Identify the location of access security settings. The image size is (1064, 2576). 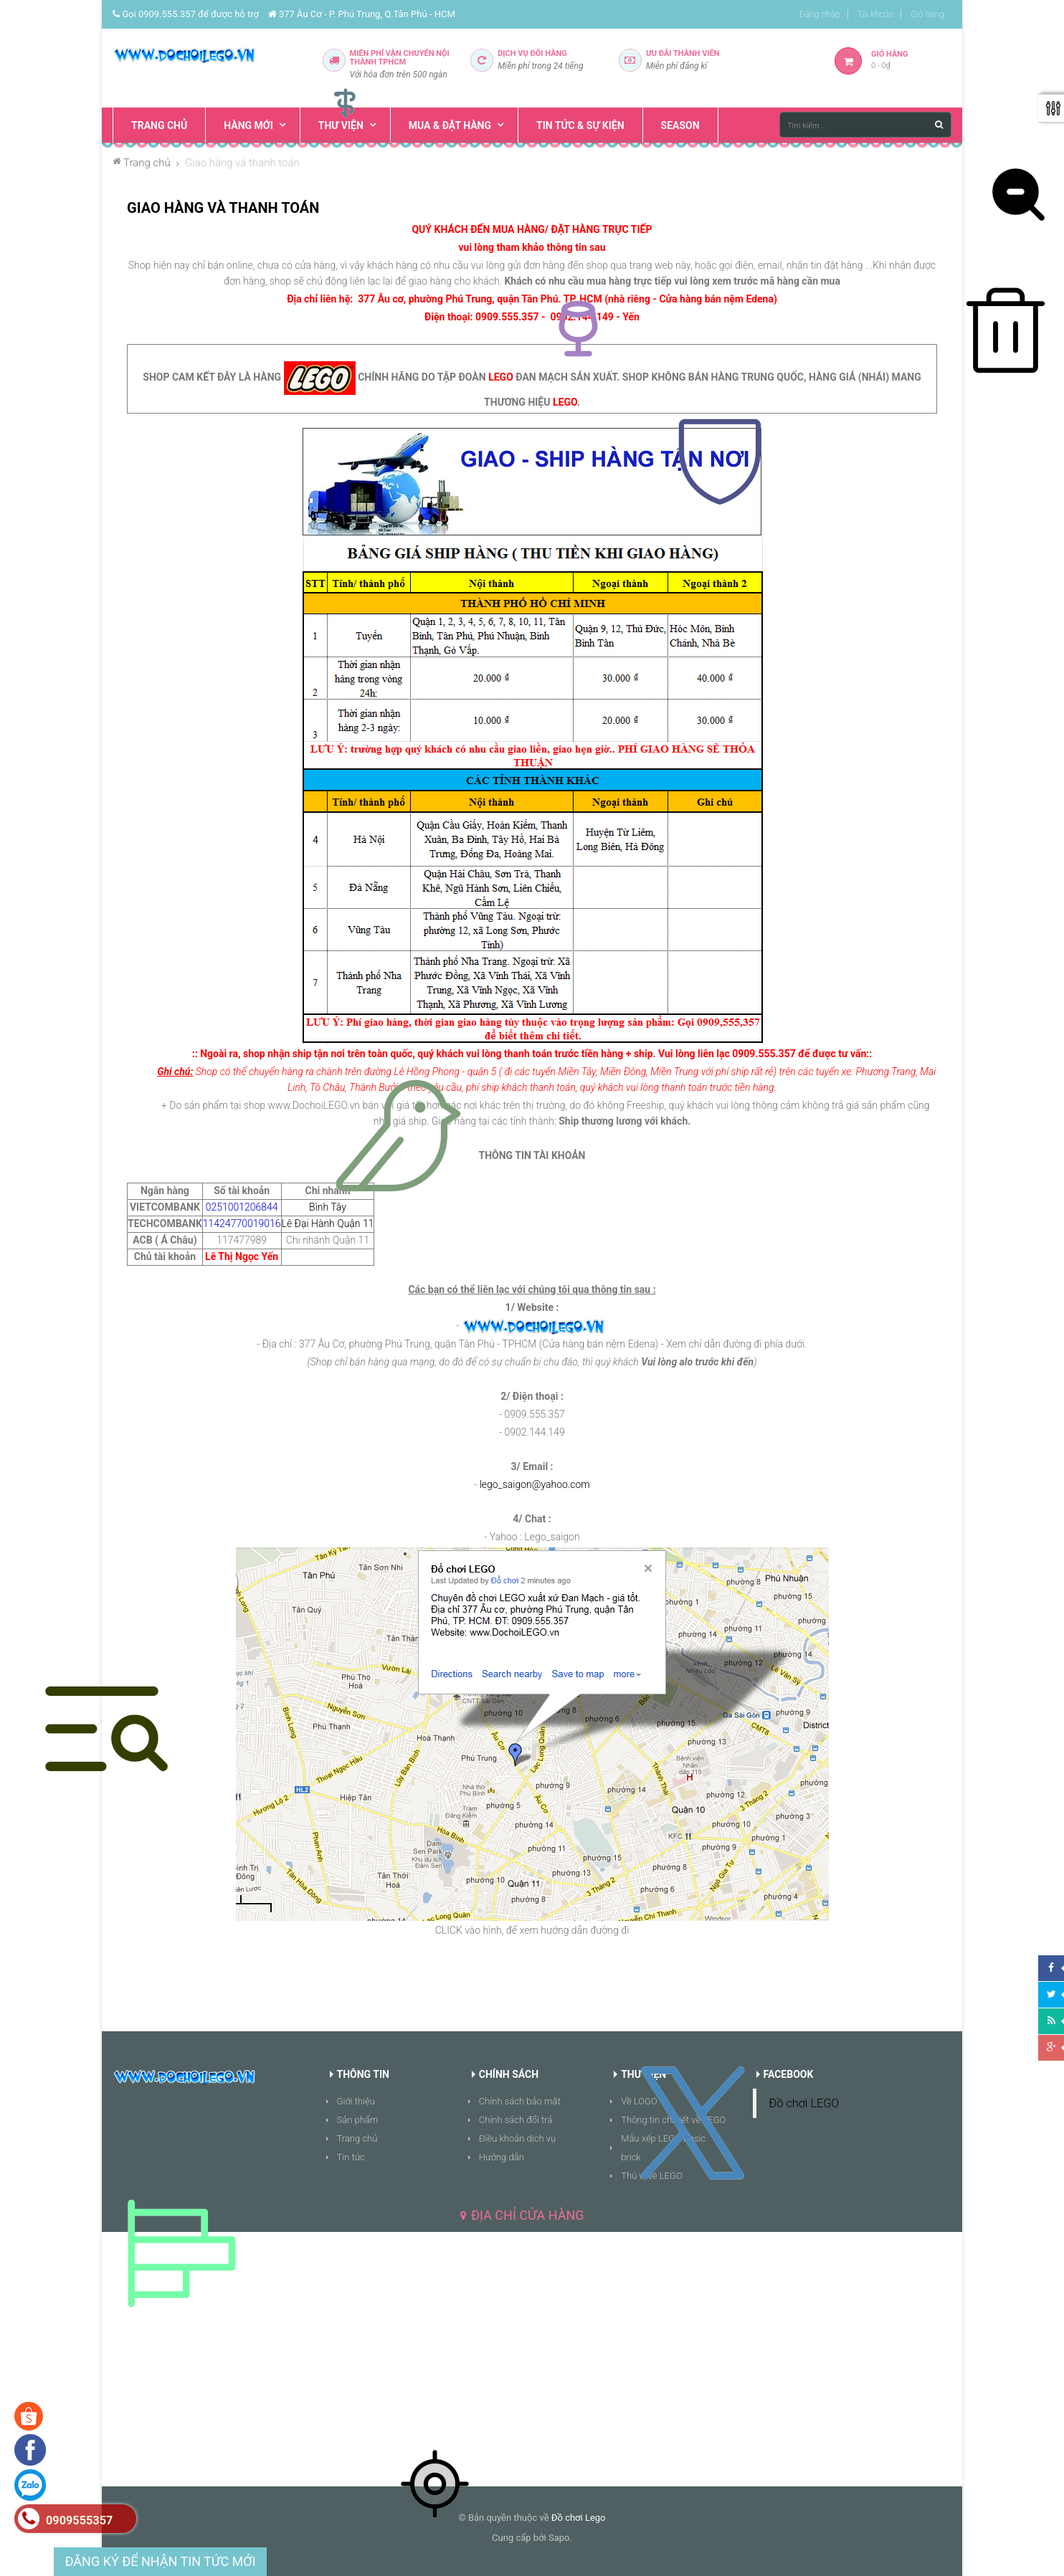
(720, 457).